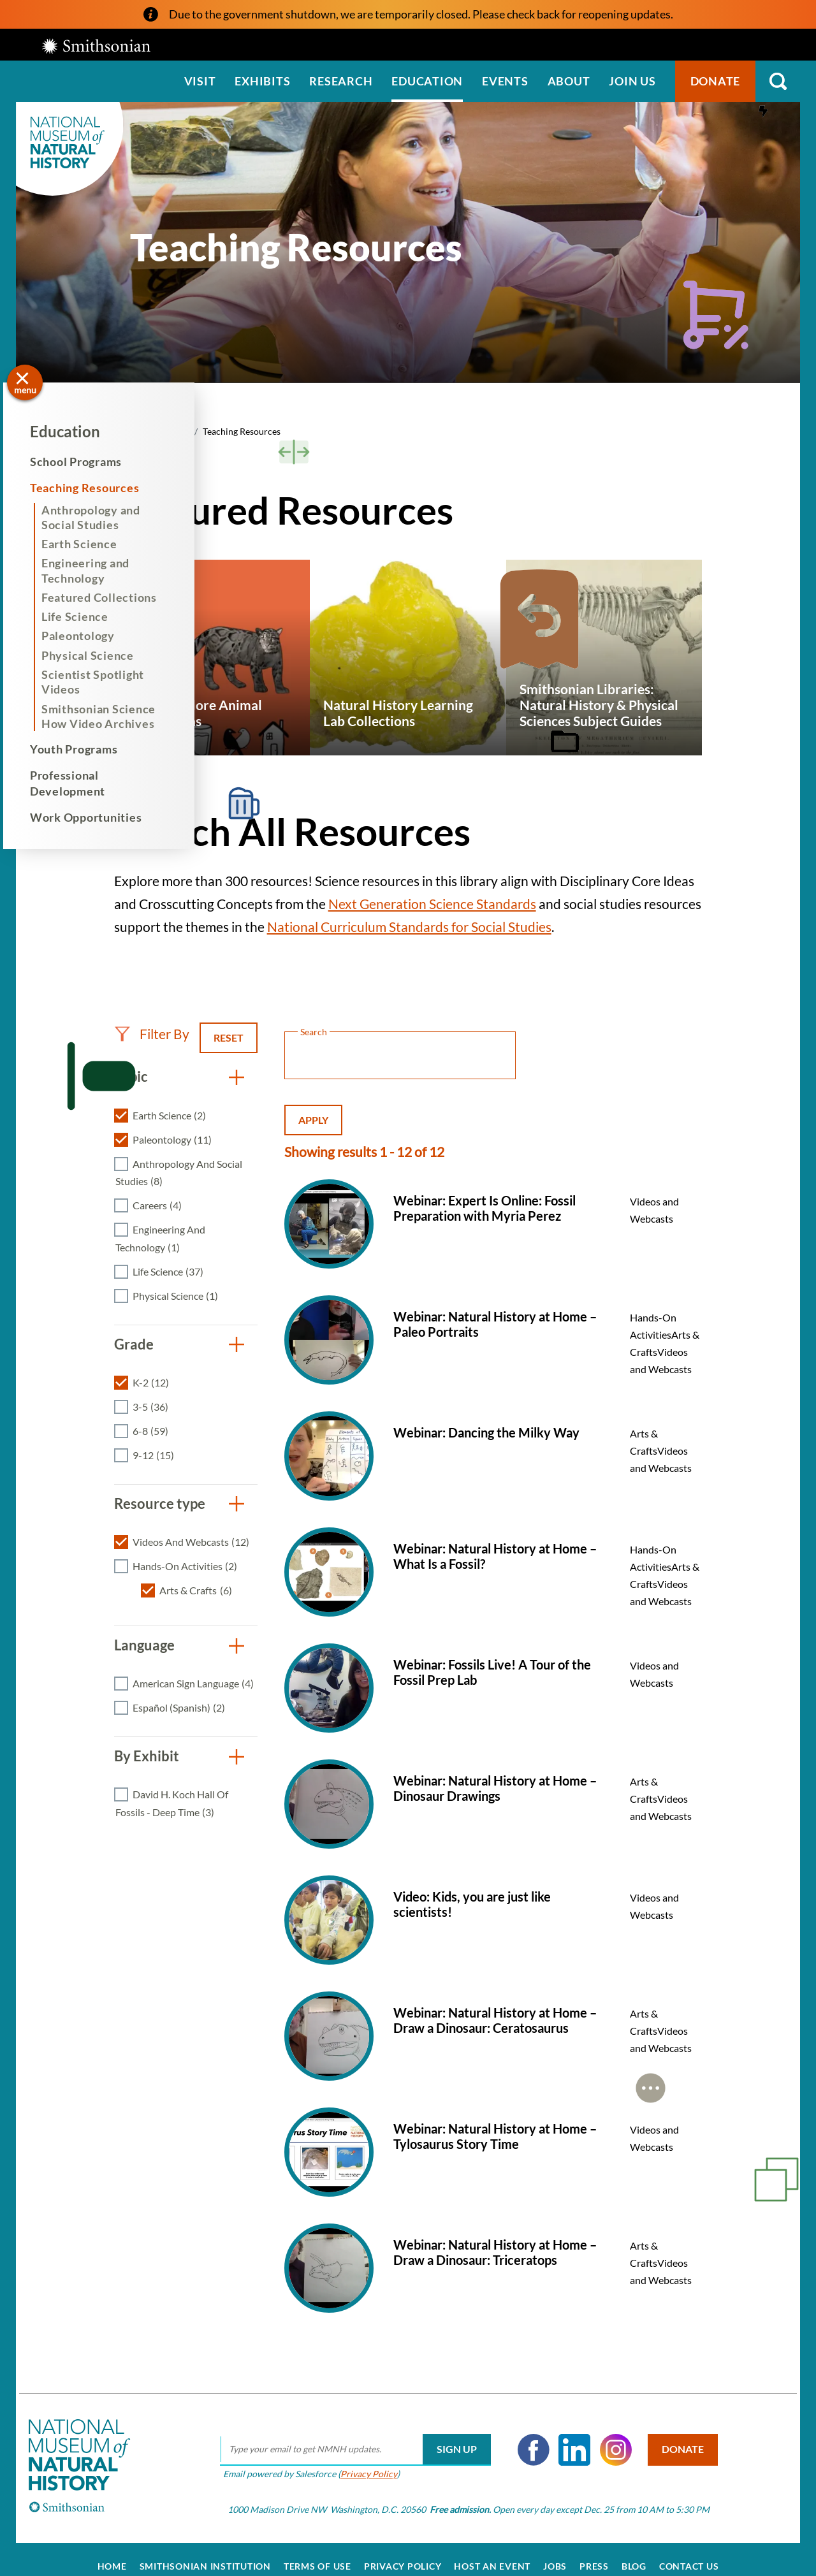 Image resolution: width=816 pixels, height=2576 pixels. Describe the element at coordinates (294, 452) in the screenshot. I see `expand content horizontally` at that location.